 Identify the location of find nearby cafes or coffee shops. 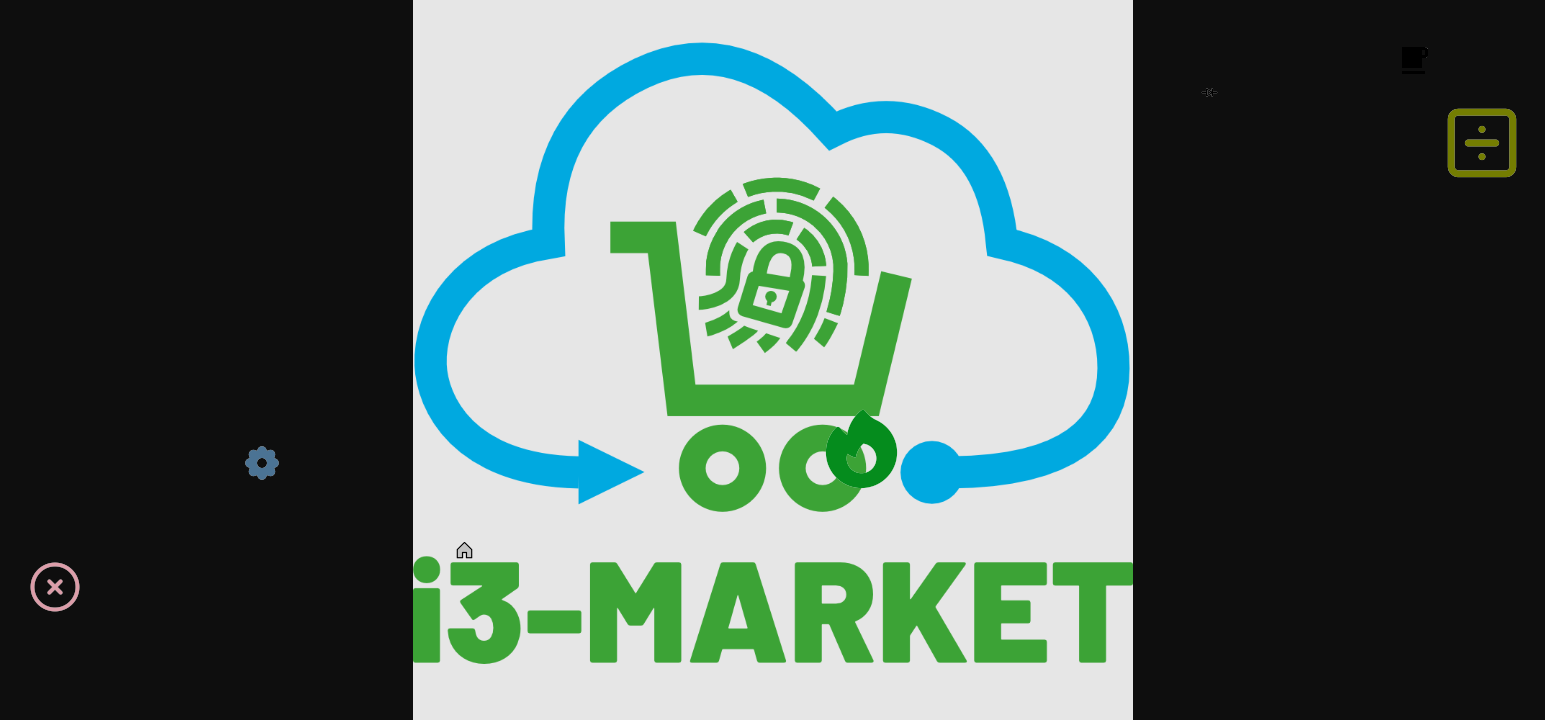
(1413, 60).